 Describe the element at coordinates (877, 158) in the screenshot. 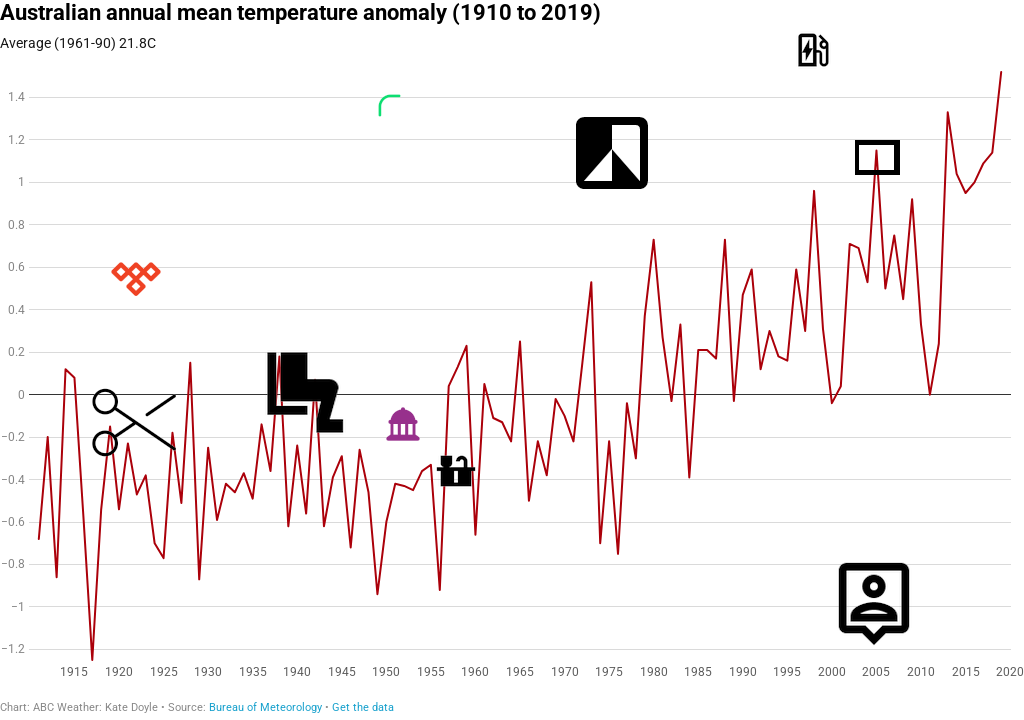

I see `crop image to 5:4 aspect ratio` at that location.